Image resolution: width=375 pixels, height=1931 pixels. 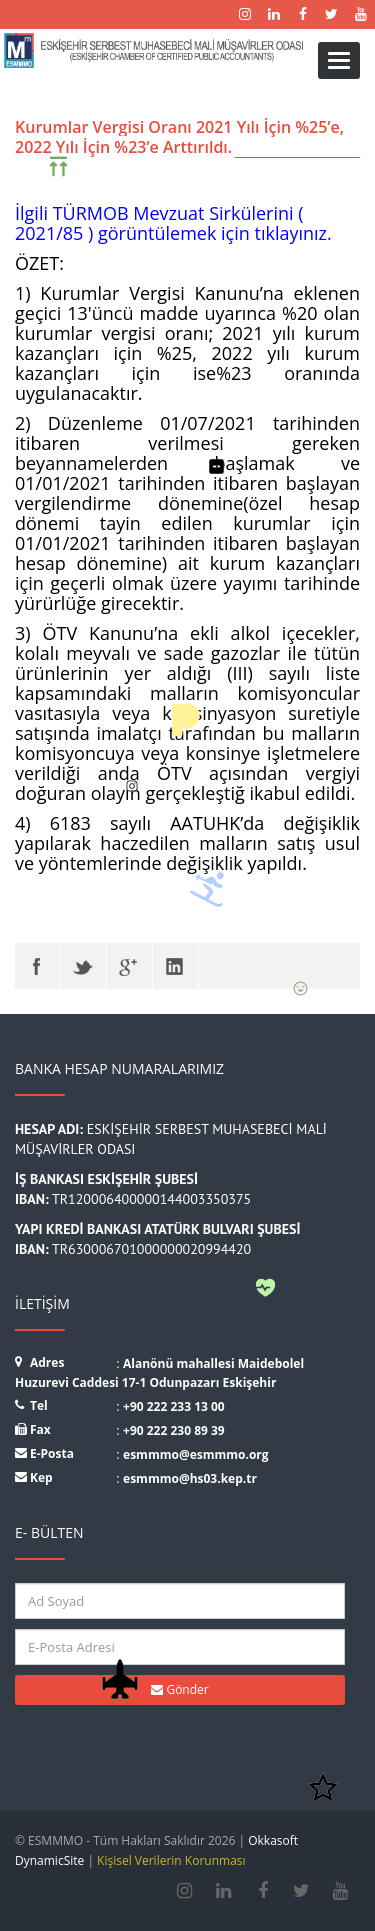 What do you see at coordinates (323, 1788) in the screenshot?
I see `add item to favorites` at bounding box center [323, 1788].